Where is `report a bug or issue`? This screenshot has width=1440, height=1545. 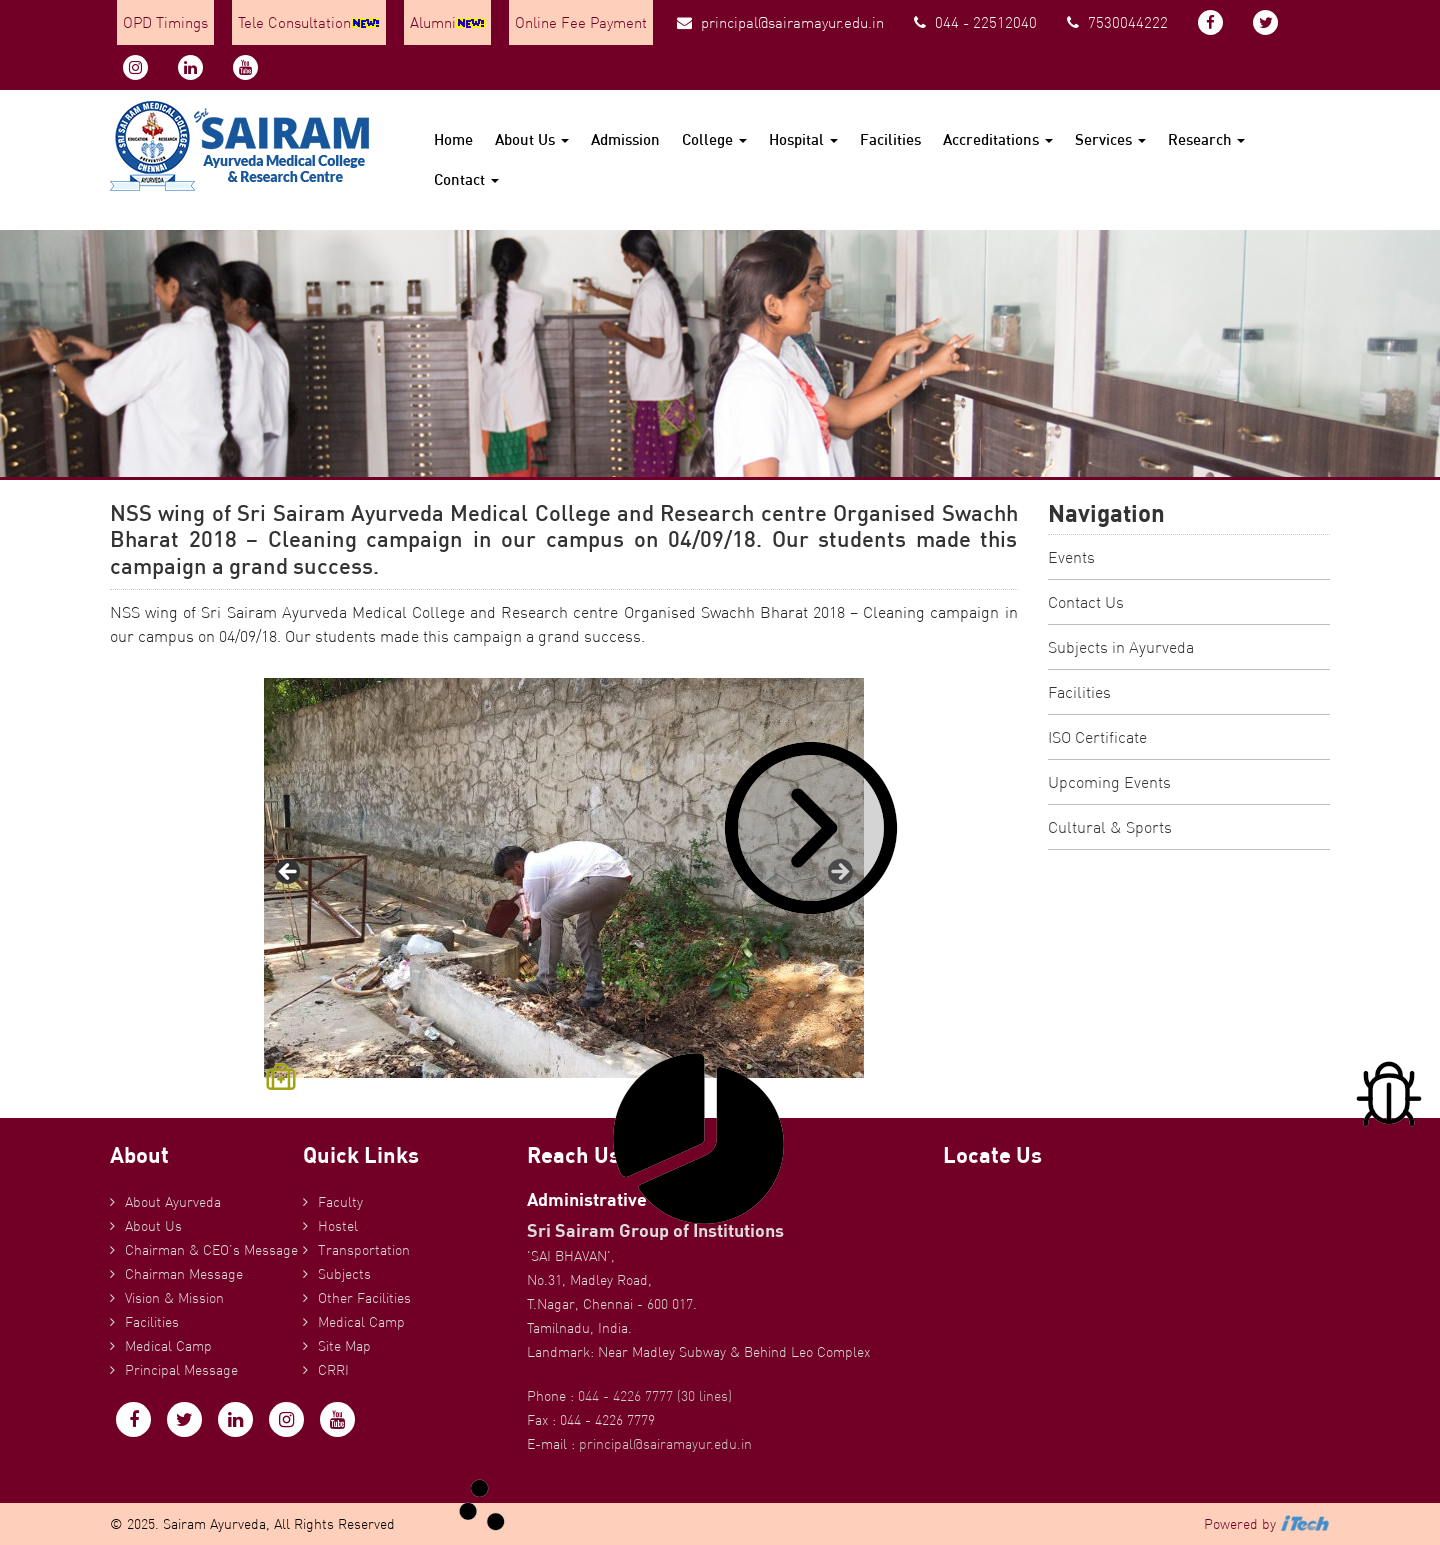
report a bug or issue is located at coordinates (1389, 1094).